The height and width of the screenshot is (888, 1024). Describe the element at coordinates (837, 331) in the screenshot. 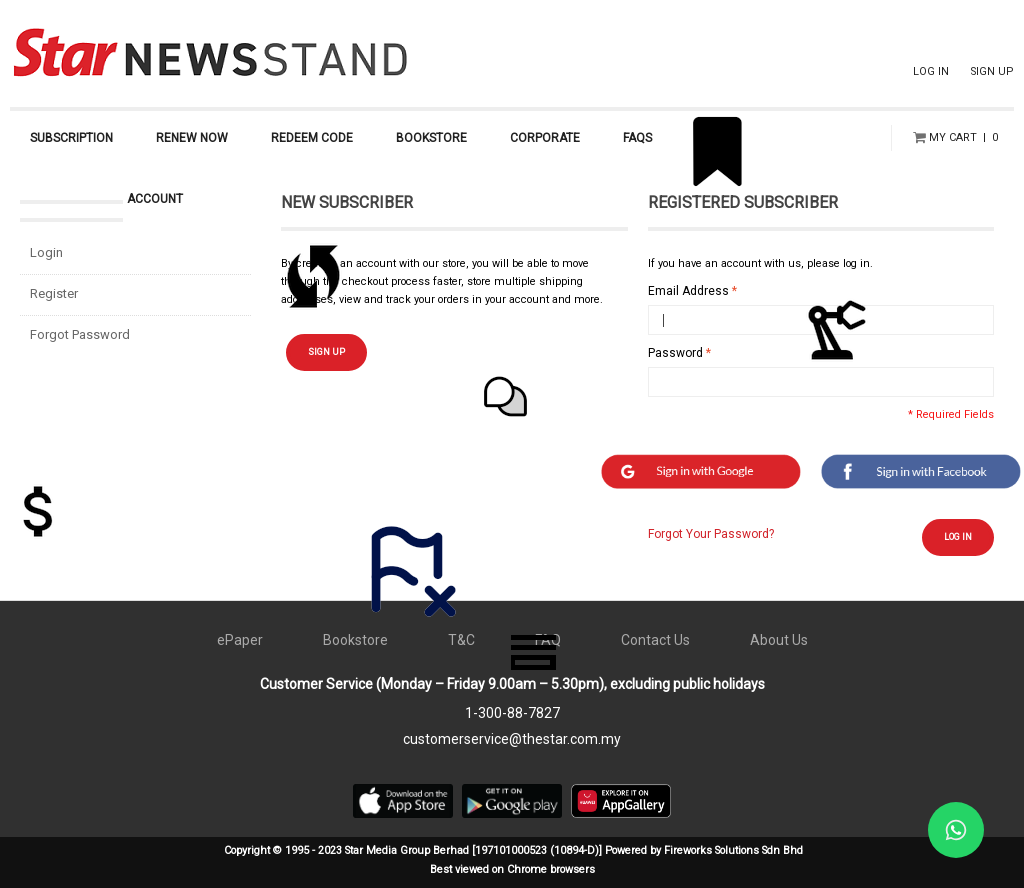

I see `access manufacturing or industrial settings` at that location.